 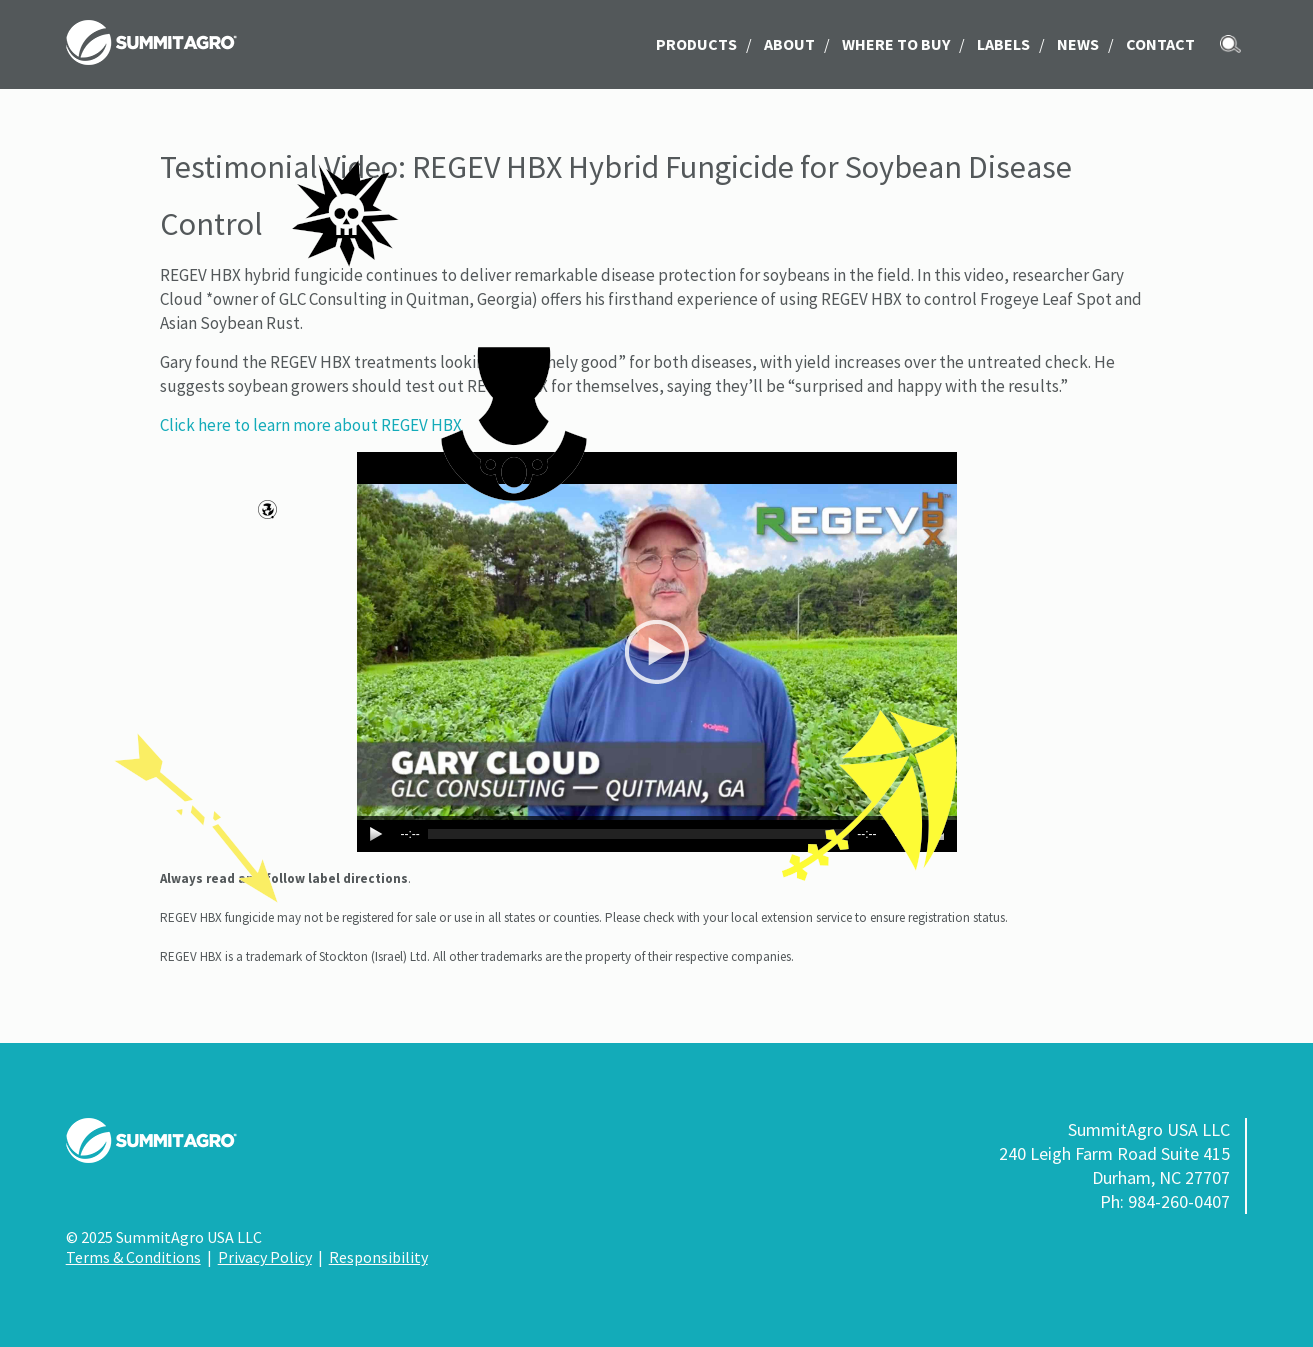 I want to click on view orbital or satellite tracking, so click(x=267, y=509).